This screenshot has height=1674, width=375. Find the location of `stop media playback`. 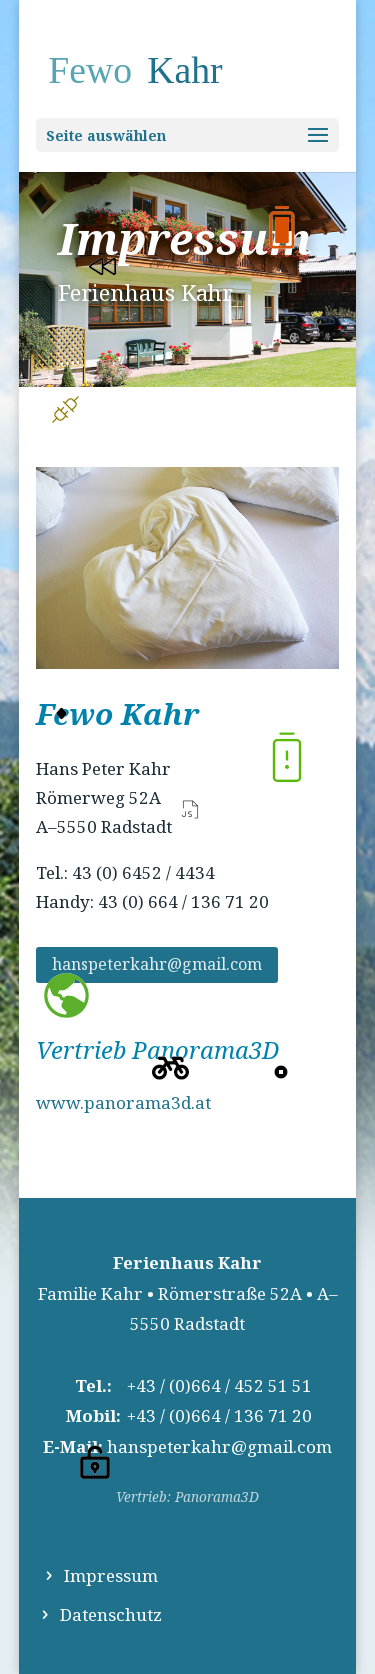

stop media playback is located at coordinates (281, 1072).